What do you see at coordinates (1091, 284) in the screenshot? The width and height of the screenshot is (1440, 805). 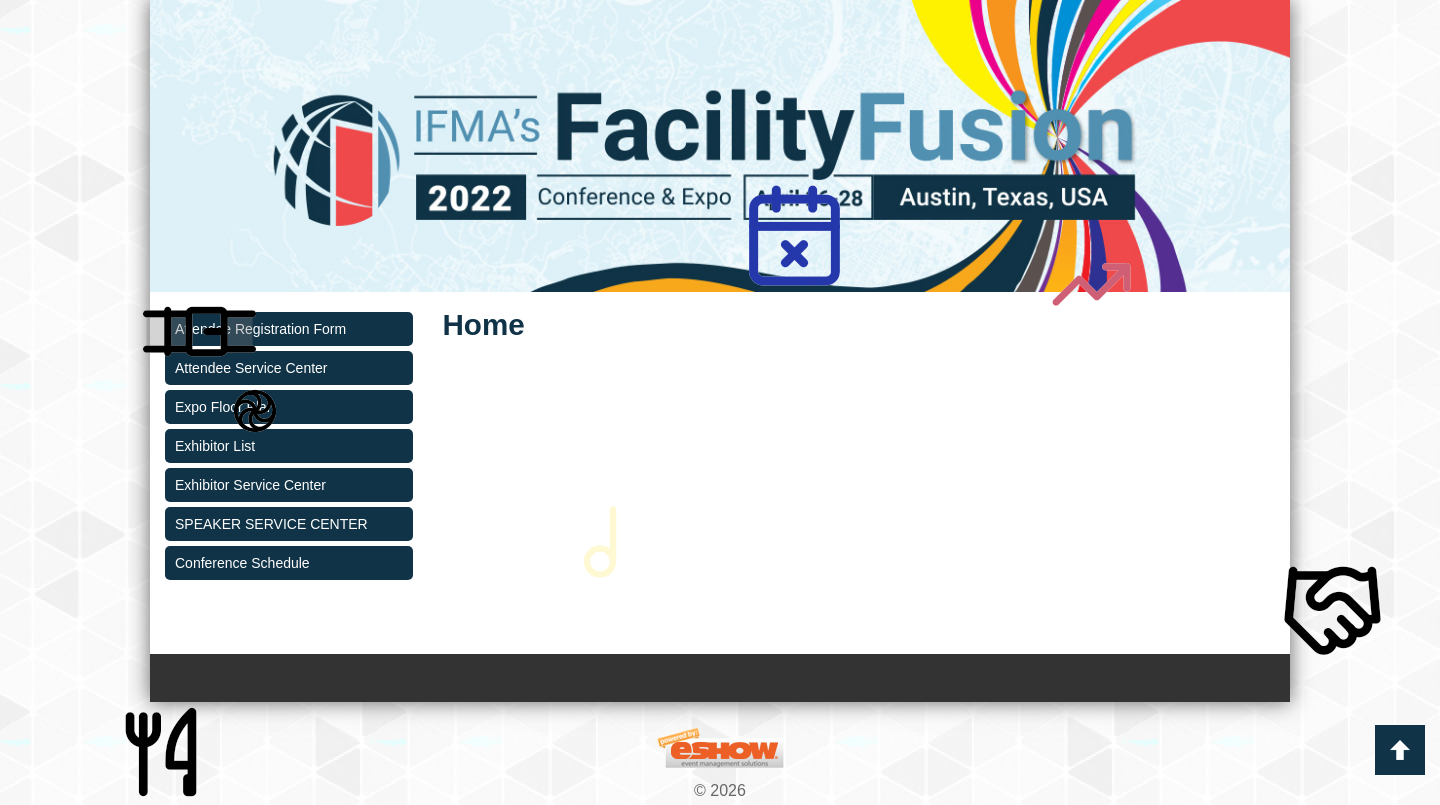 I see `view trending or popular content` at bounding box center [1091, 284].